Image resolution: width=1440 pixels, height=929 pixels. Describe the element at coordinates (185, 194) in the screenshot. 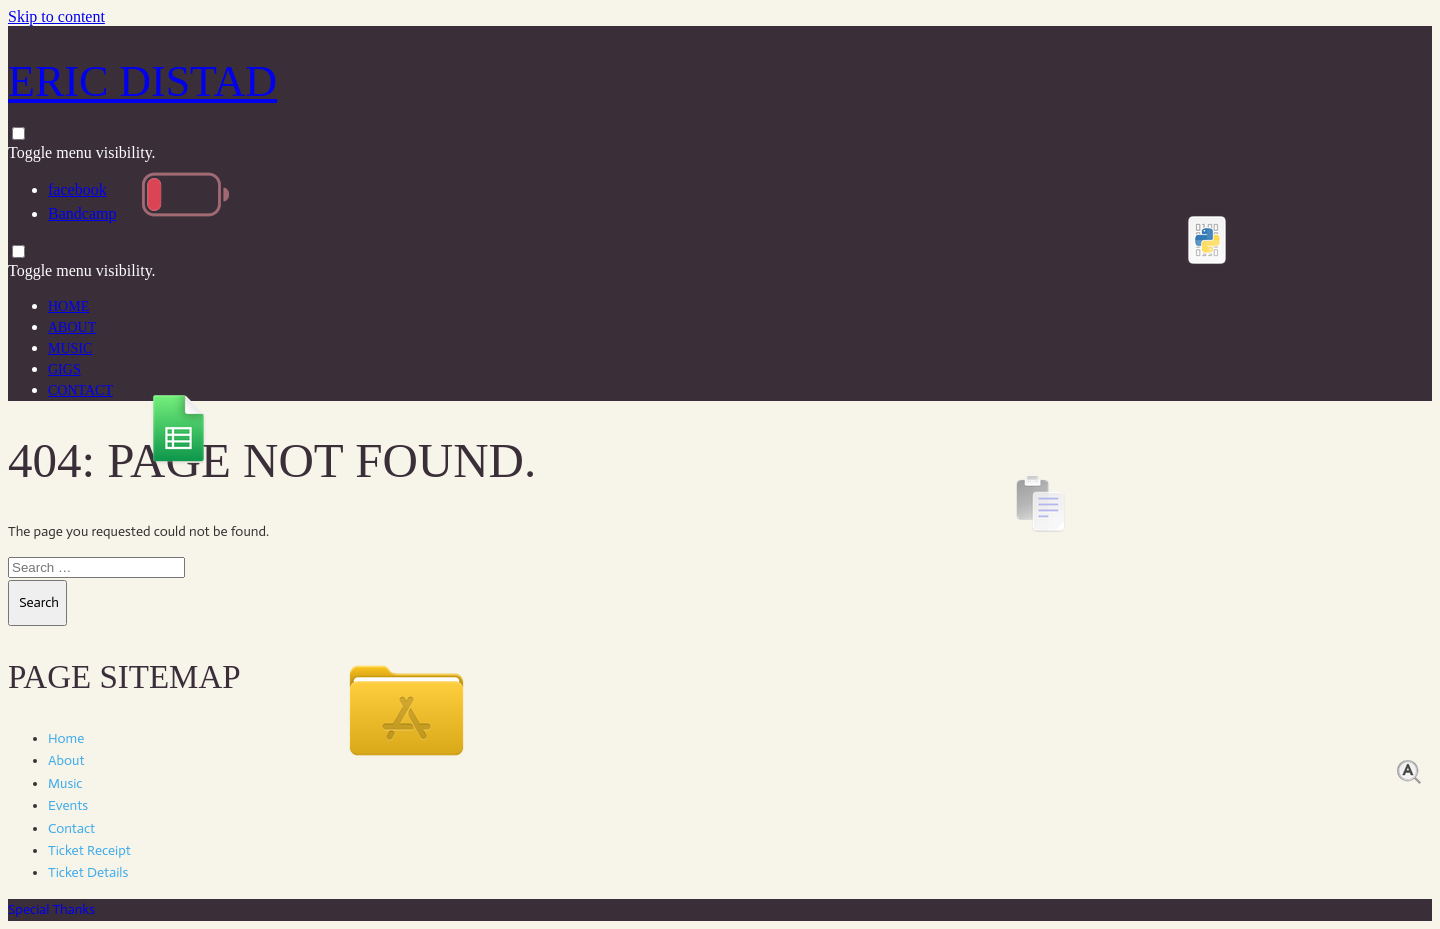

I see `indicates critically low battery at 10%` at that location.